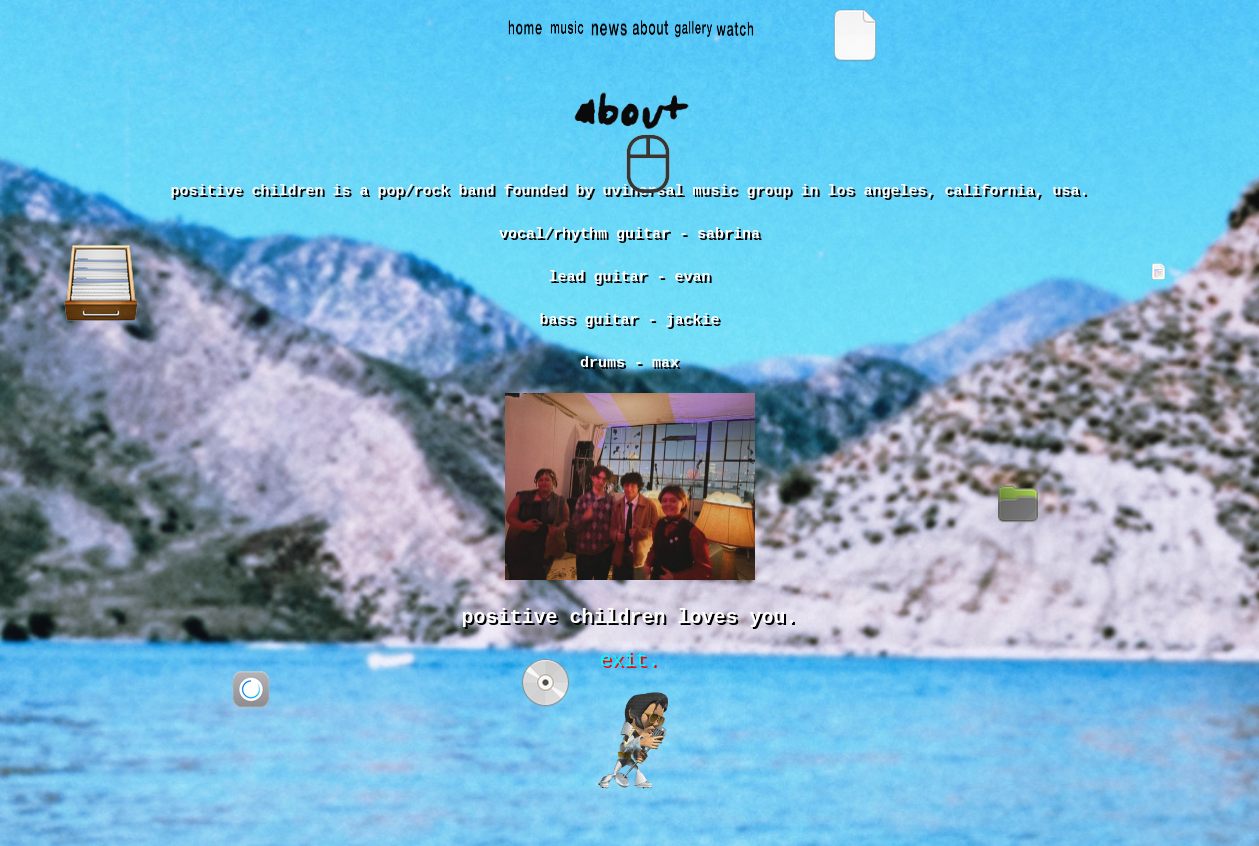 The height and width of the screenshot is (846, 1259). Describe the element at coordinates (1158, 271) in the screenshot. I see `a script or code file` at that location.